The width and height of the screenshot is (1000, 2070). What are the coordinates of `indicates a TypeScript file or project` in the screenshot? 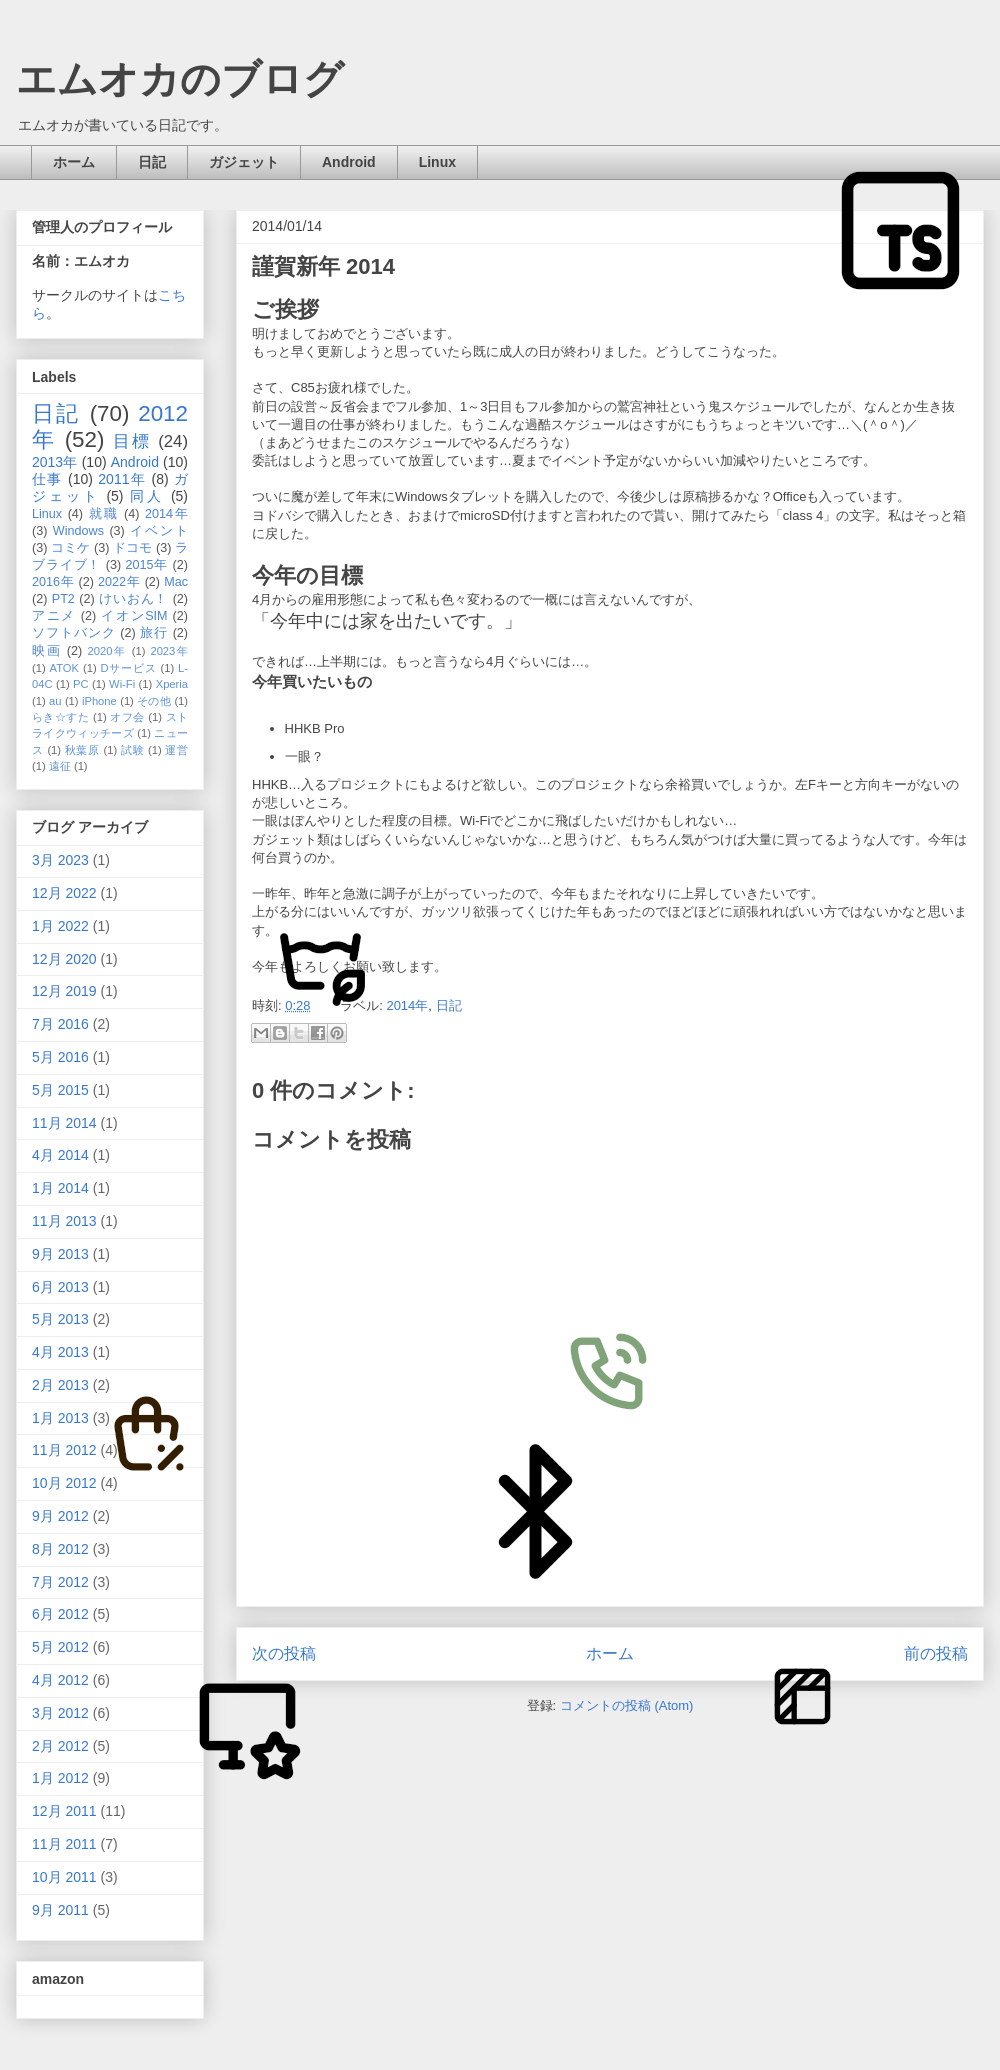 It's located at (900, 230).